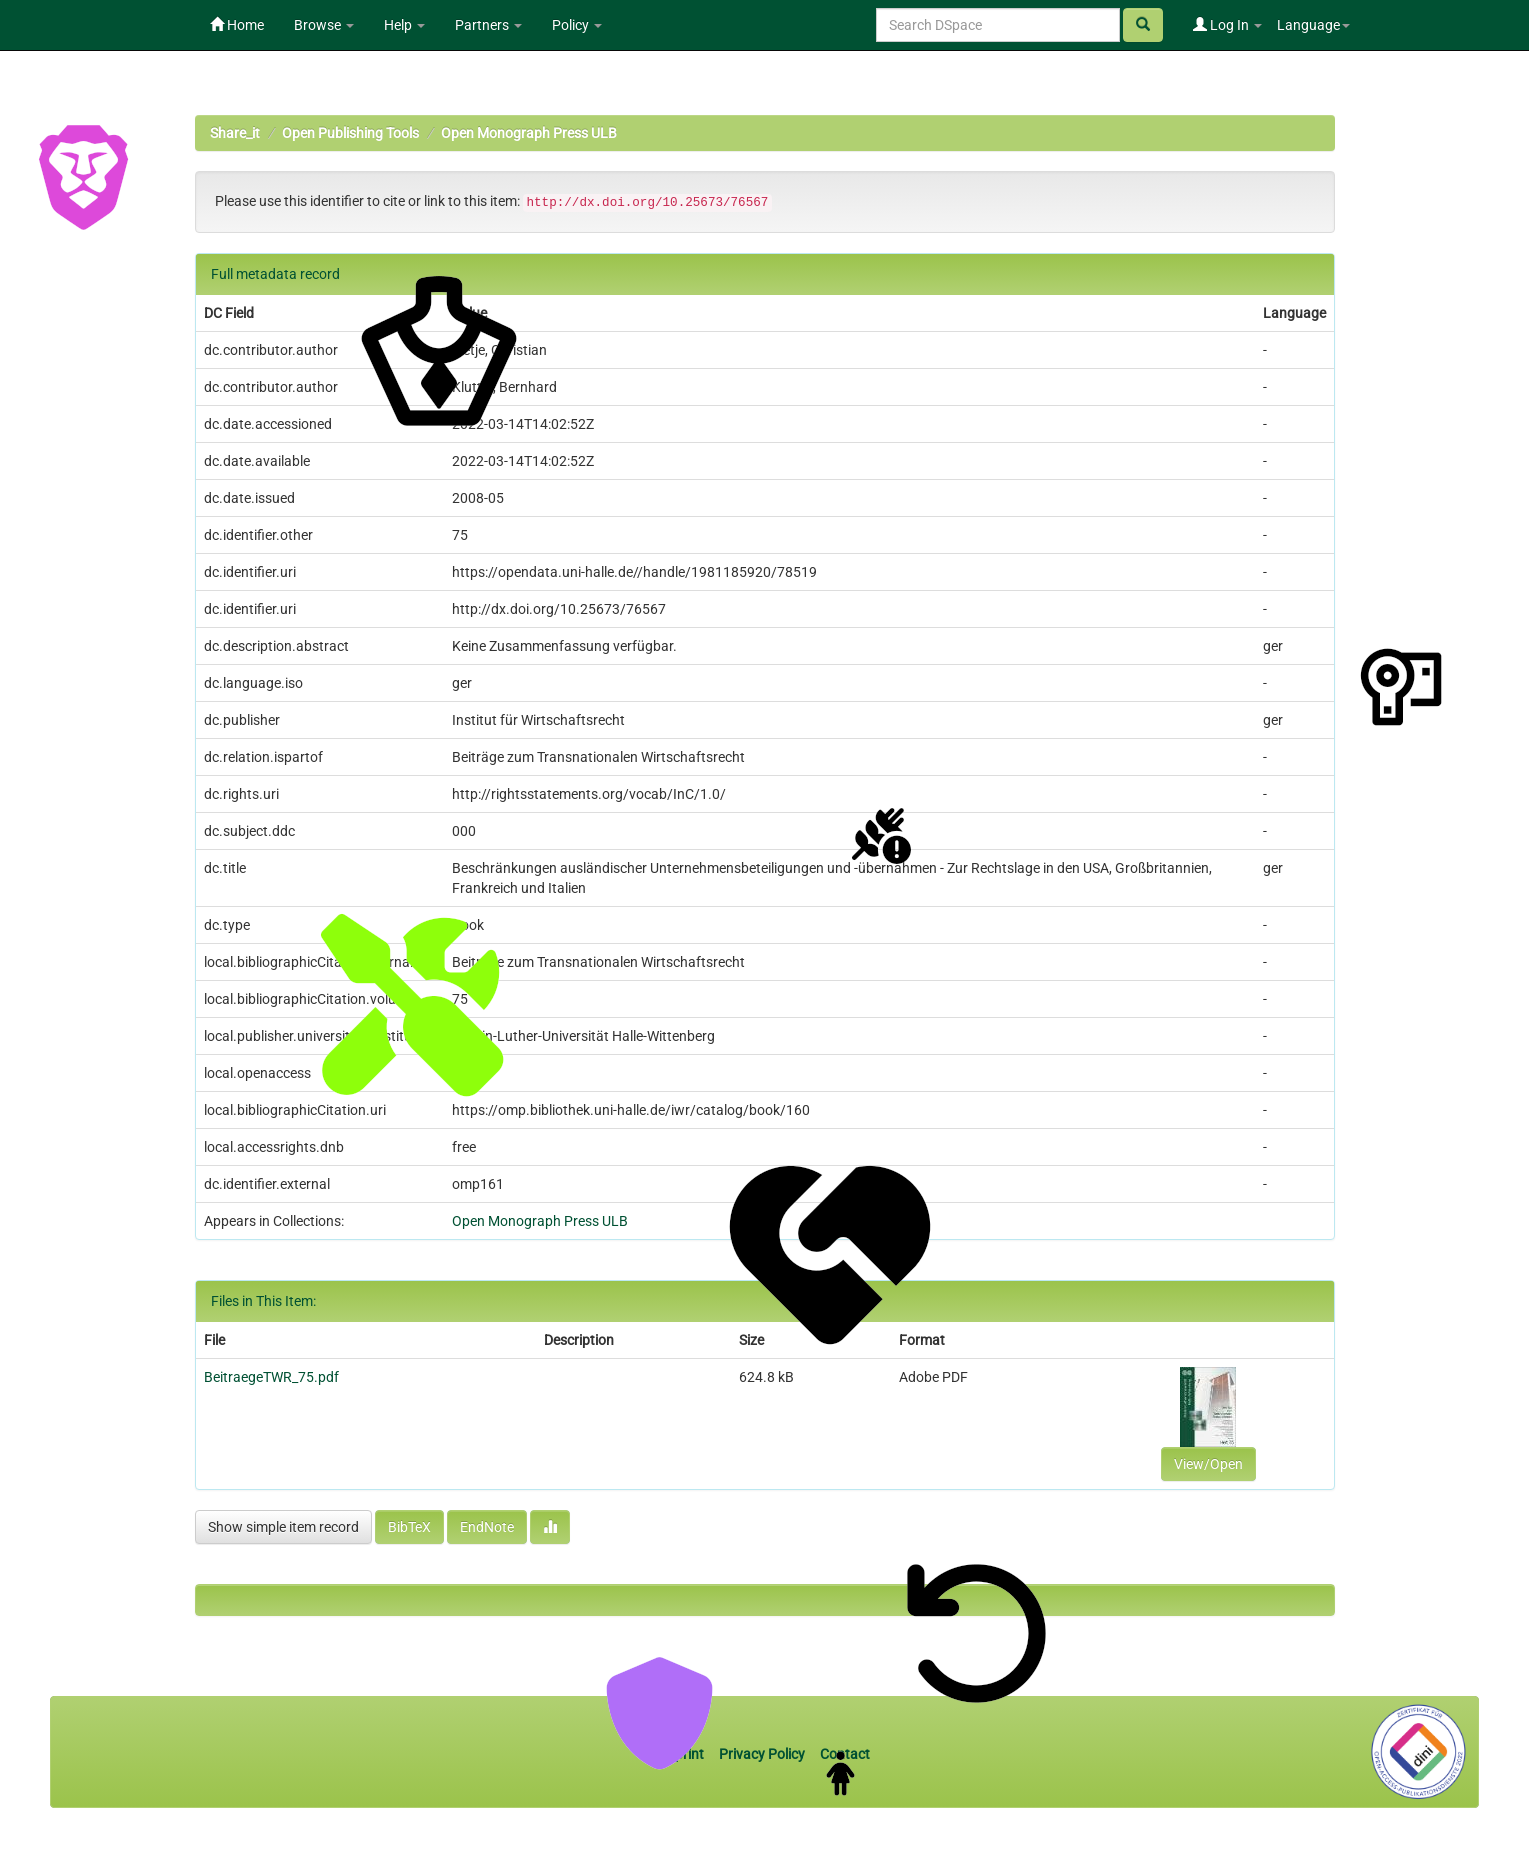  What do you see at coordinates (879, 832) in the screenshot?
I see `indicates a crop or grain alert` at bounding box center [879, 832].